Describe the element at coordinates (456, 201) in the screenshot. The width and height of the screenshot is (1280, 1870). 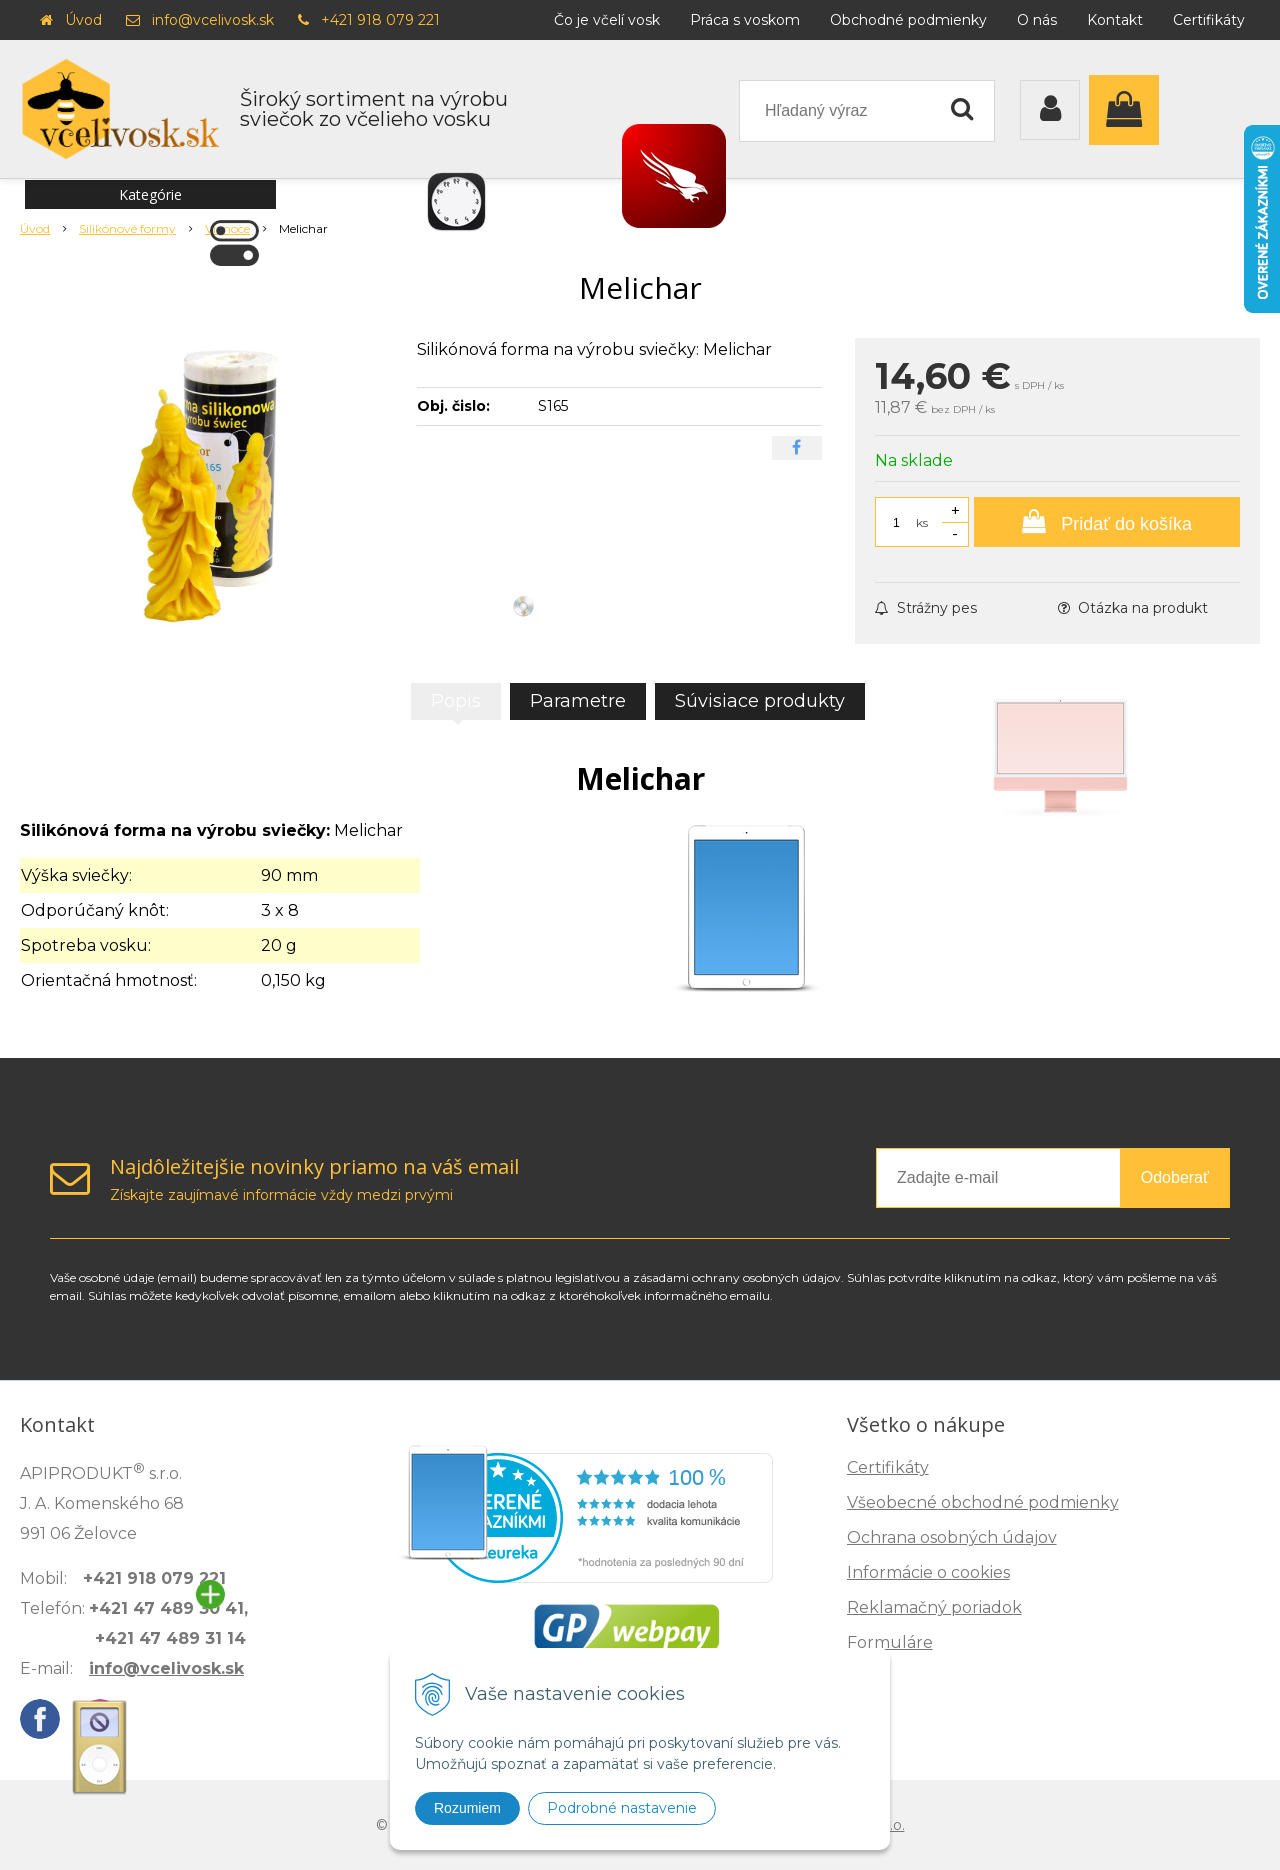
I see `open the clock app` at that location.